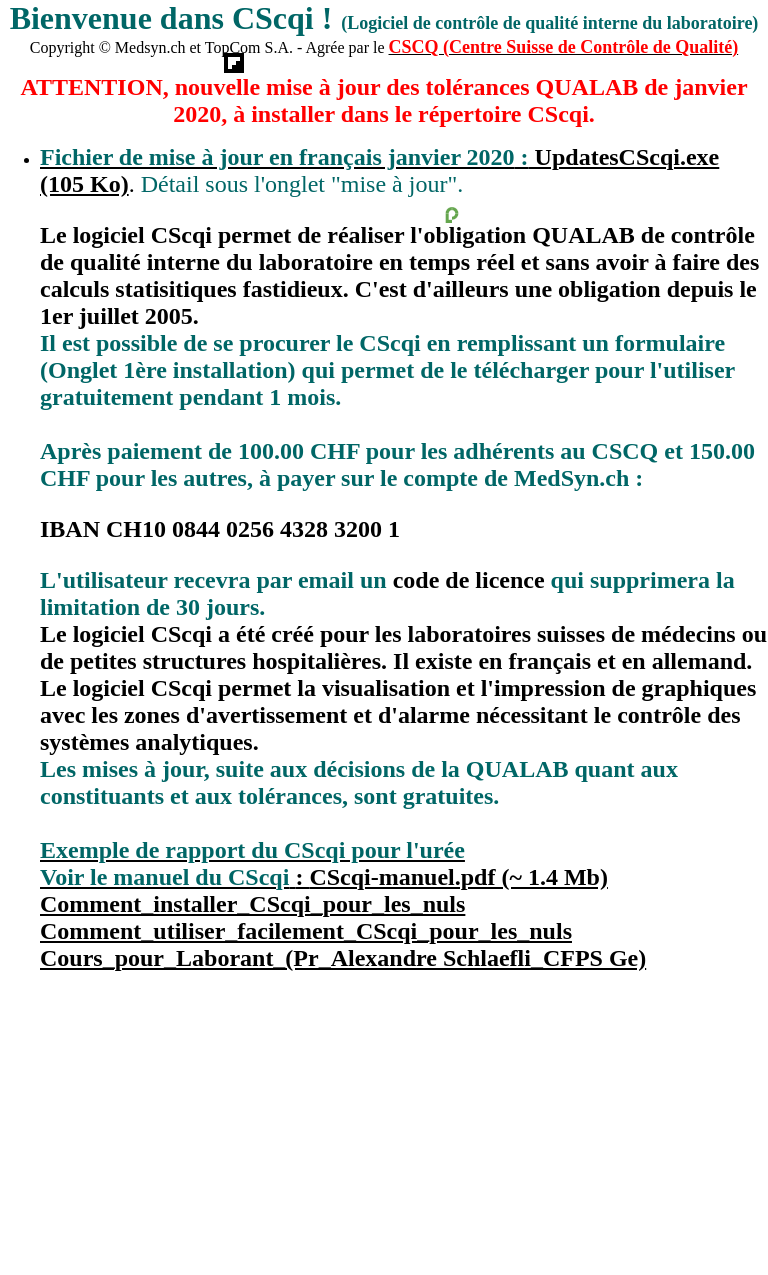 The image size is (768, 1275). What do you see at coordinates (234, 63) in the screenshot?
I see `open Flipboard app` at bounding box center [234, 63].